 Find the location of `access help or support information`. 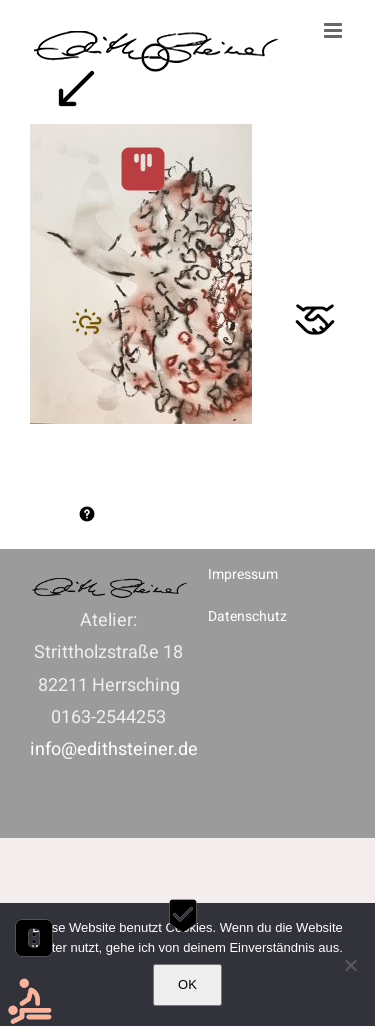

access help or support information is located at coordinates (87, 514).